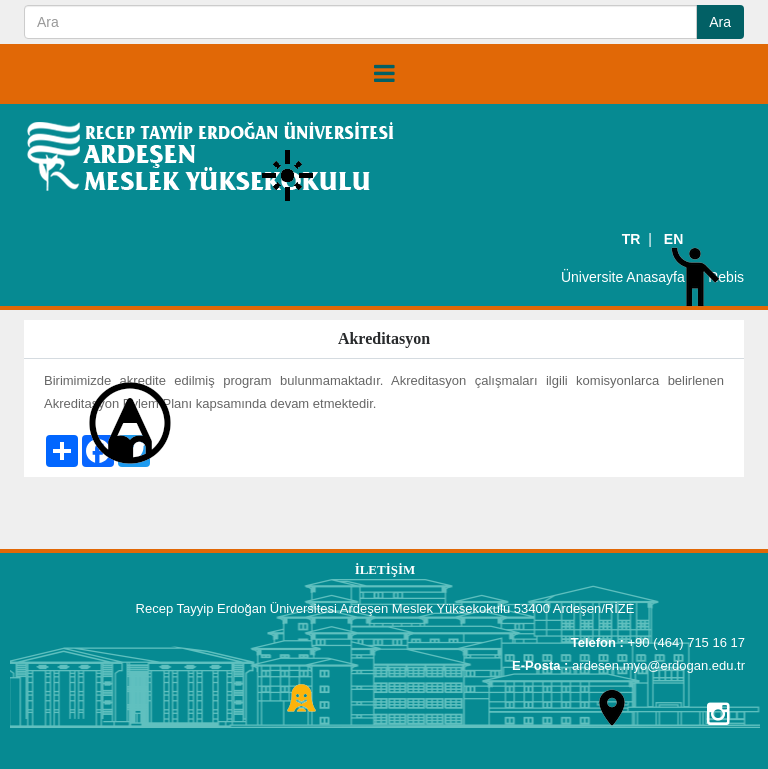 This screenshot has height=769, width=768. I want to click on view current location on map, so click(612, 708).